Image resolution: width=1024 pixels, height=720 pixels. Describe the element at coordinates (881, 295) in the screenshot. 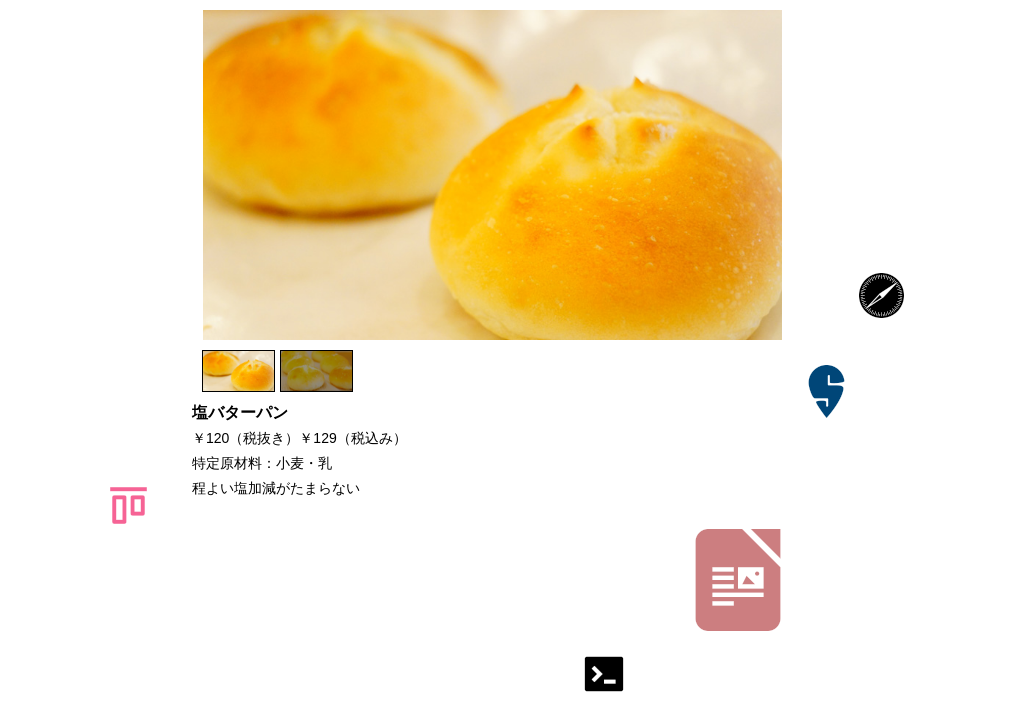

I see `open Safari web browser` at that location.